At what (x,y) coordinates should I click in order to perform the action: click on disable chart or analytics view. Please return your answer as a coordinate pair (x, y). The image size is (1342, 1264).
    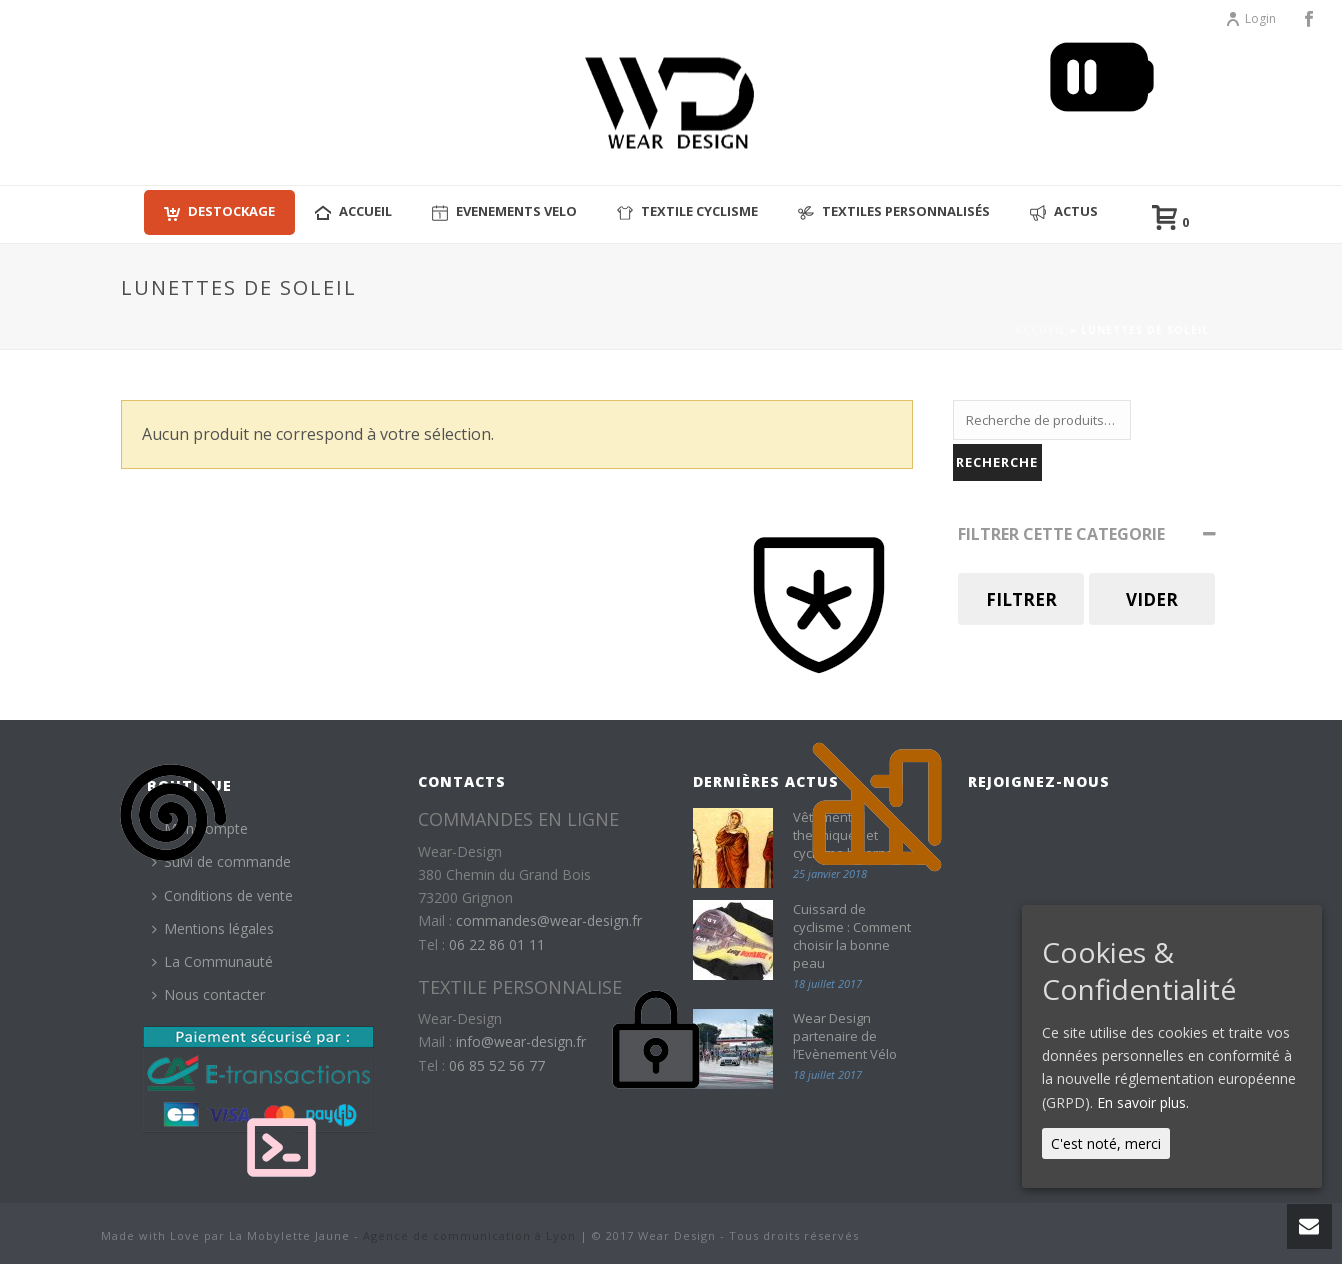
    Looking at the image, I should click on (877, 807).